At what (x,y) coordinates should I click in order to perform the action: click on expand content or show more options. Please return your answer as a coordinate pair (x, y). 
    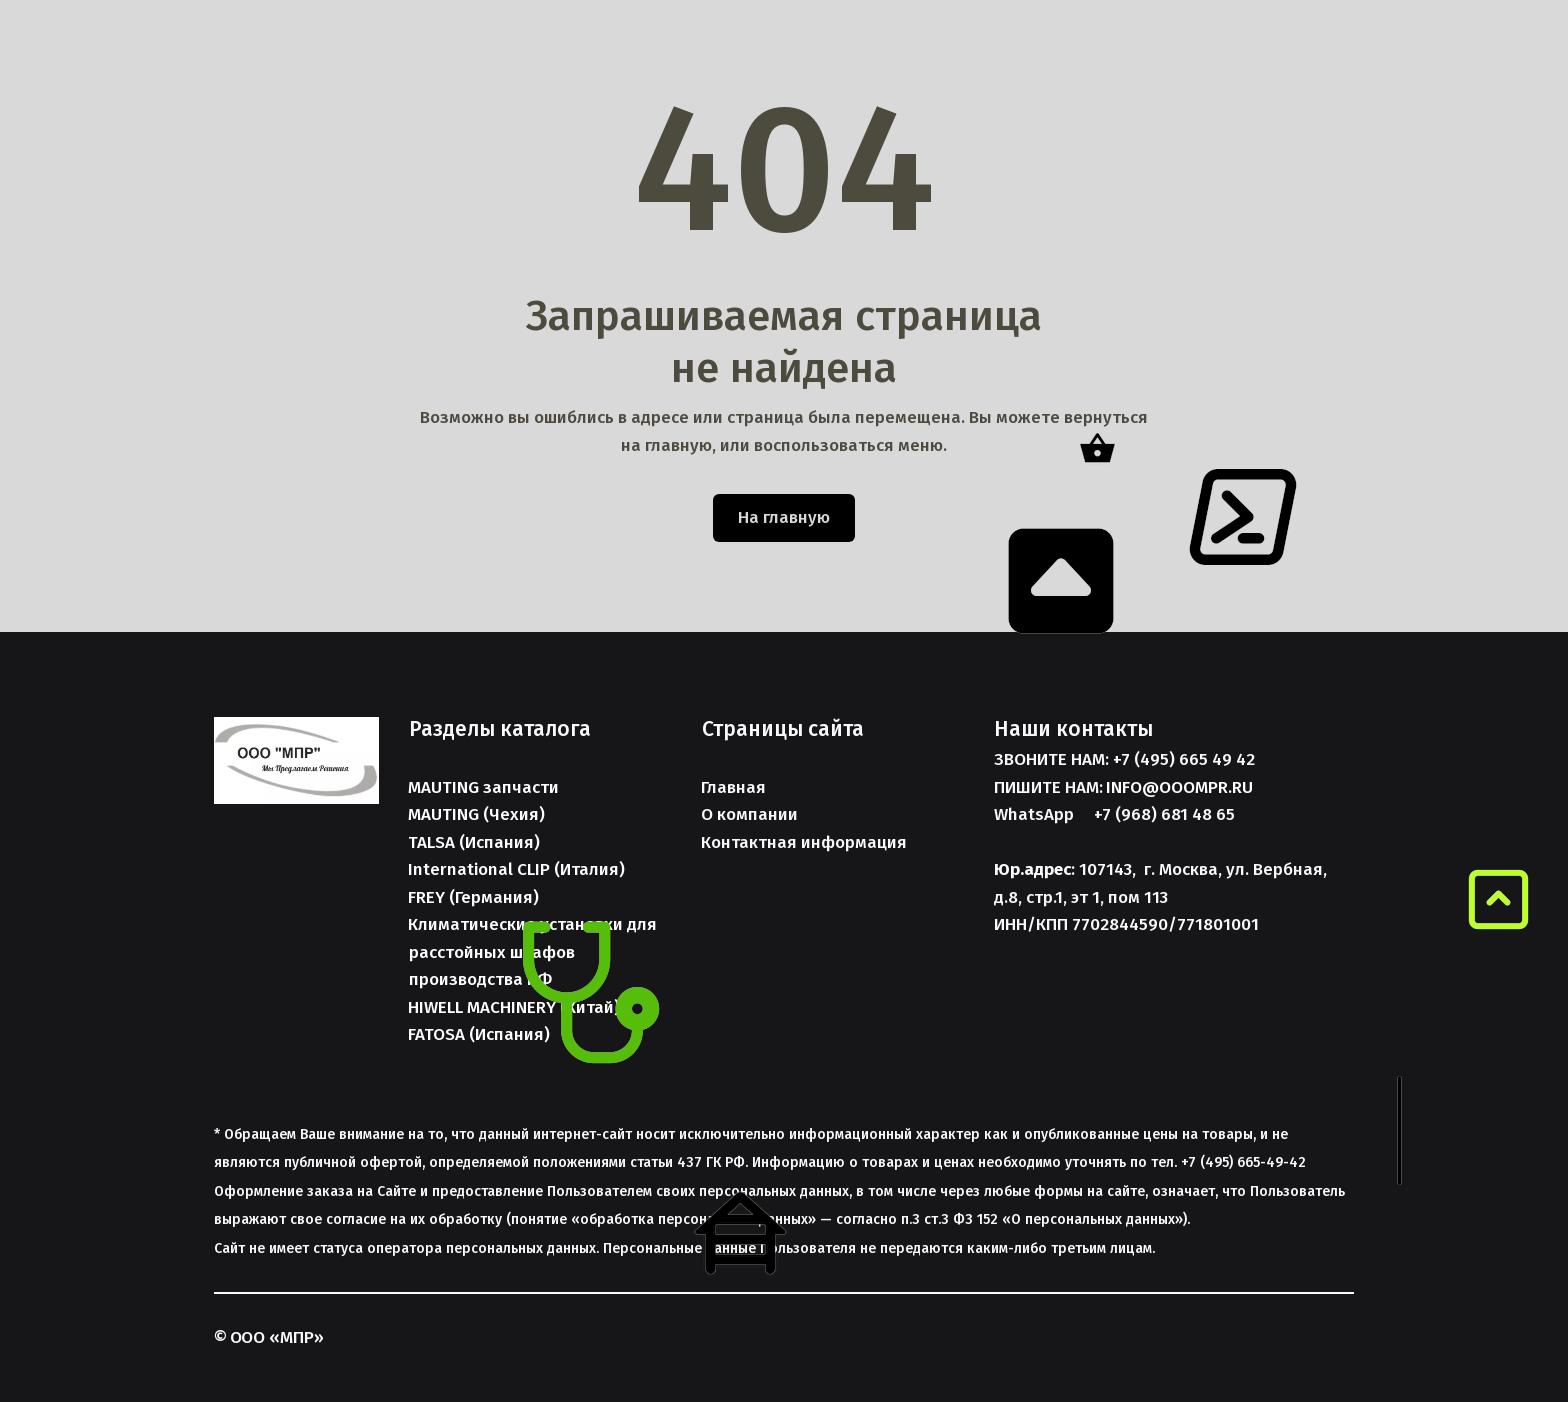
    Looking at the image, I should click on (1061, 581).